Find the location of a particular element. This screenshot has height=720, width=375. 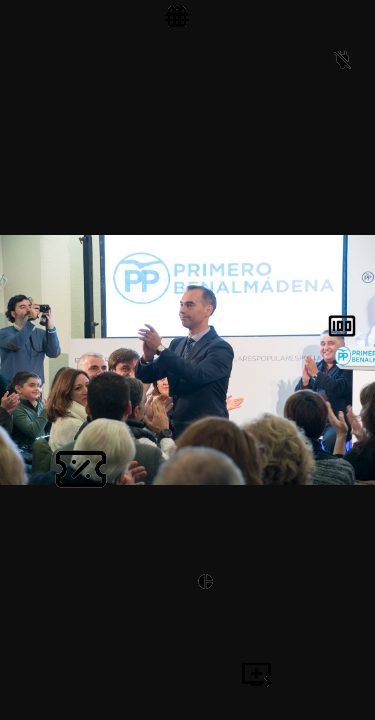

add current media to play next in queue is located at coordinates (256, 674).